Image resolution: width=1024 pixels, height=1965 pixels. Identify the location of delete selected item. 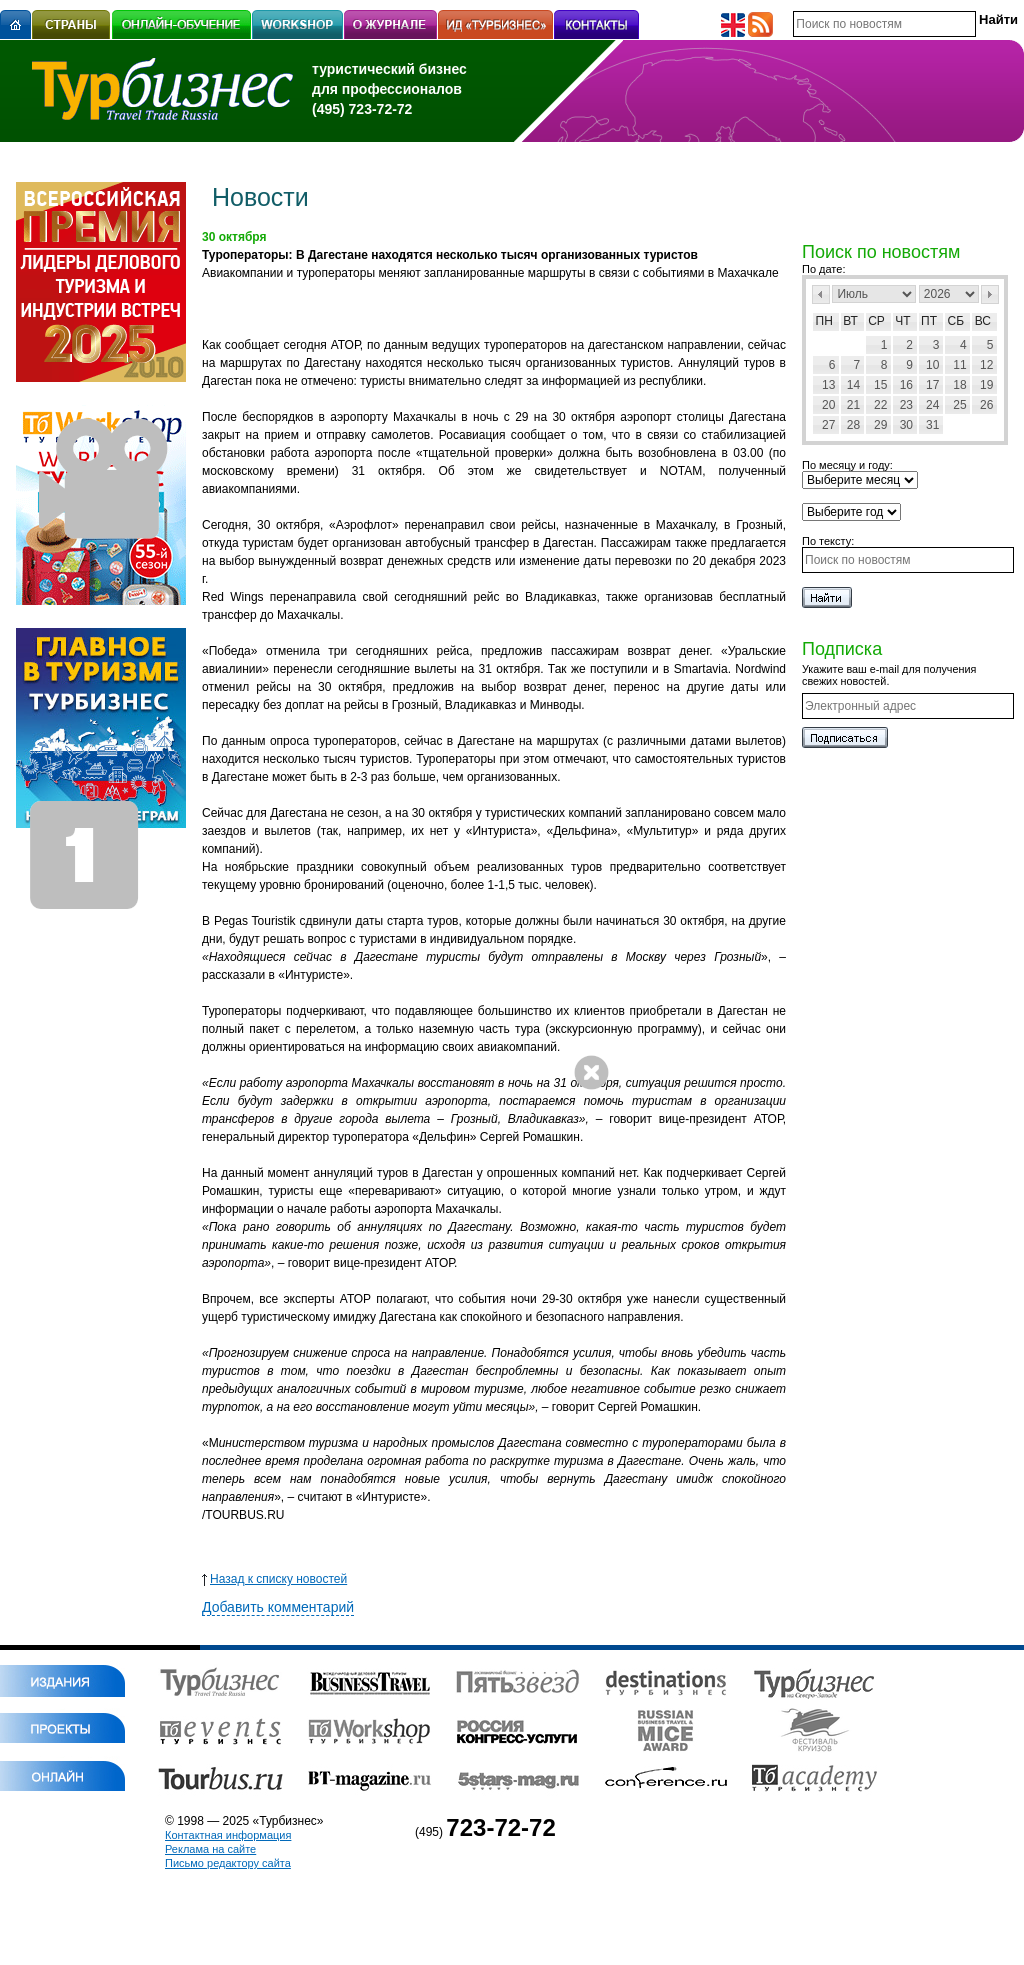
(591, 1072).